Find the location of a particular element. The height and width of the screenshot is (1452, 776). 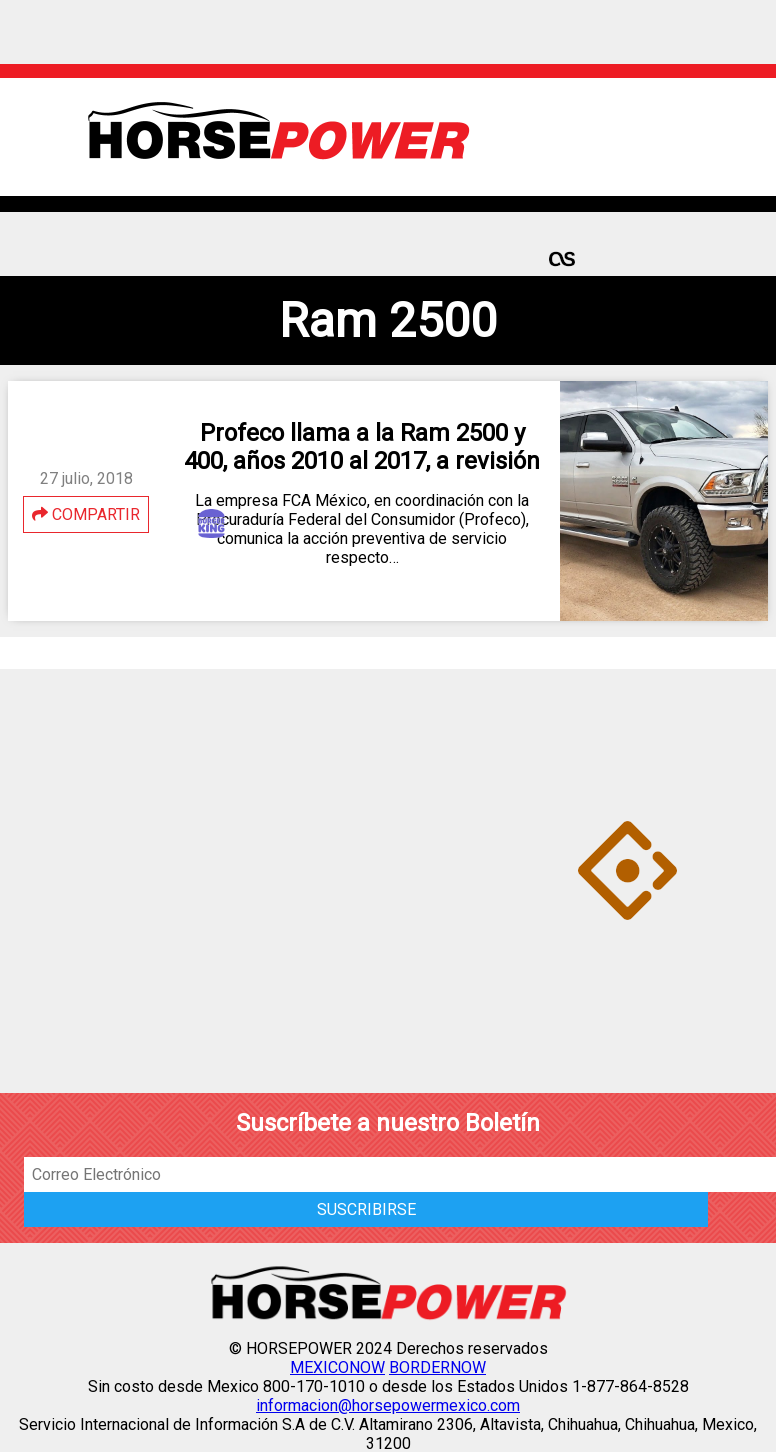

navigate to Ant Design documentation or resources is located at coordinates (627, 870).